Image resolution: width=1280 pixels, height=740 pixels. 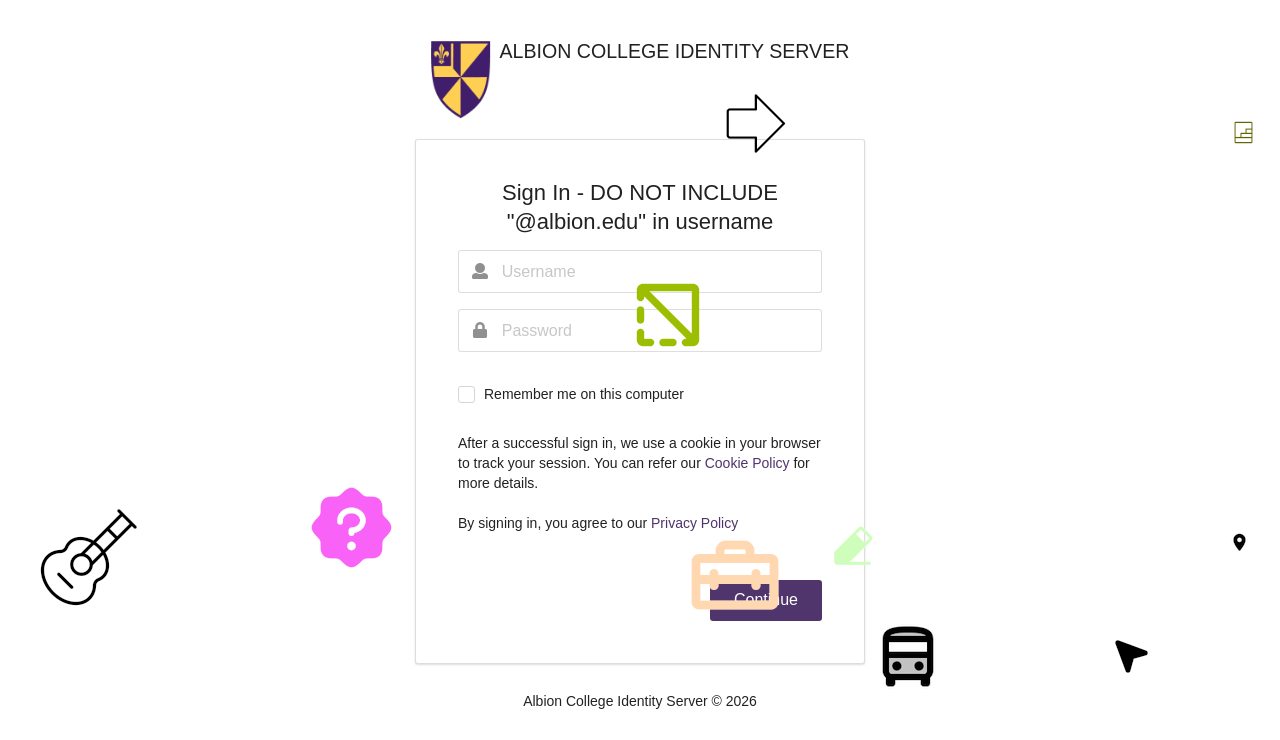 I want to click on access music or audio content, so click(x=88, y=558).